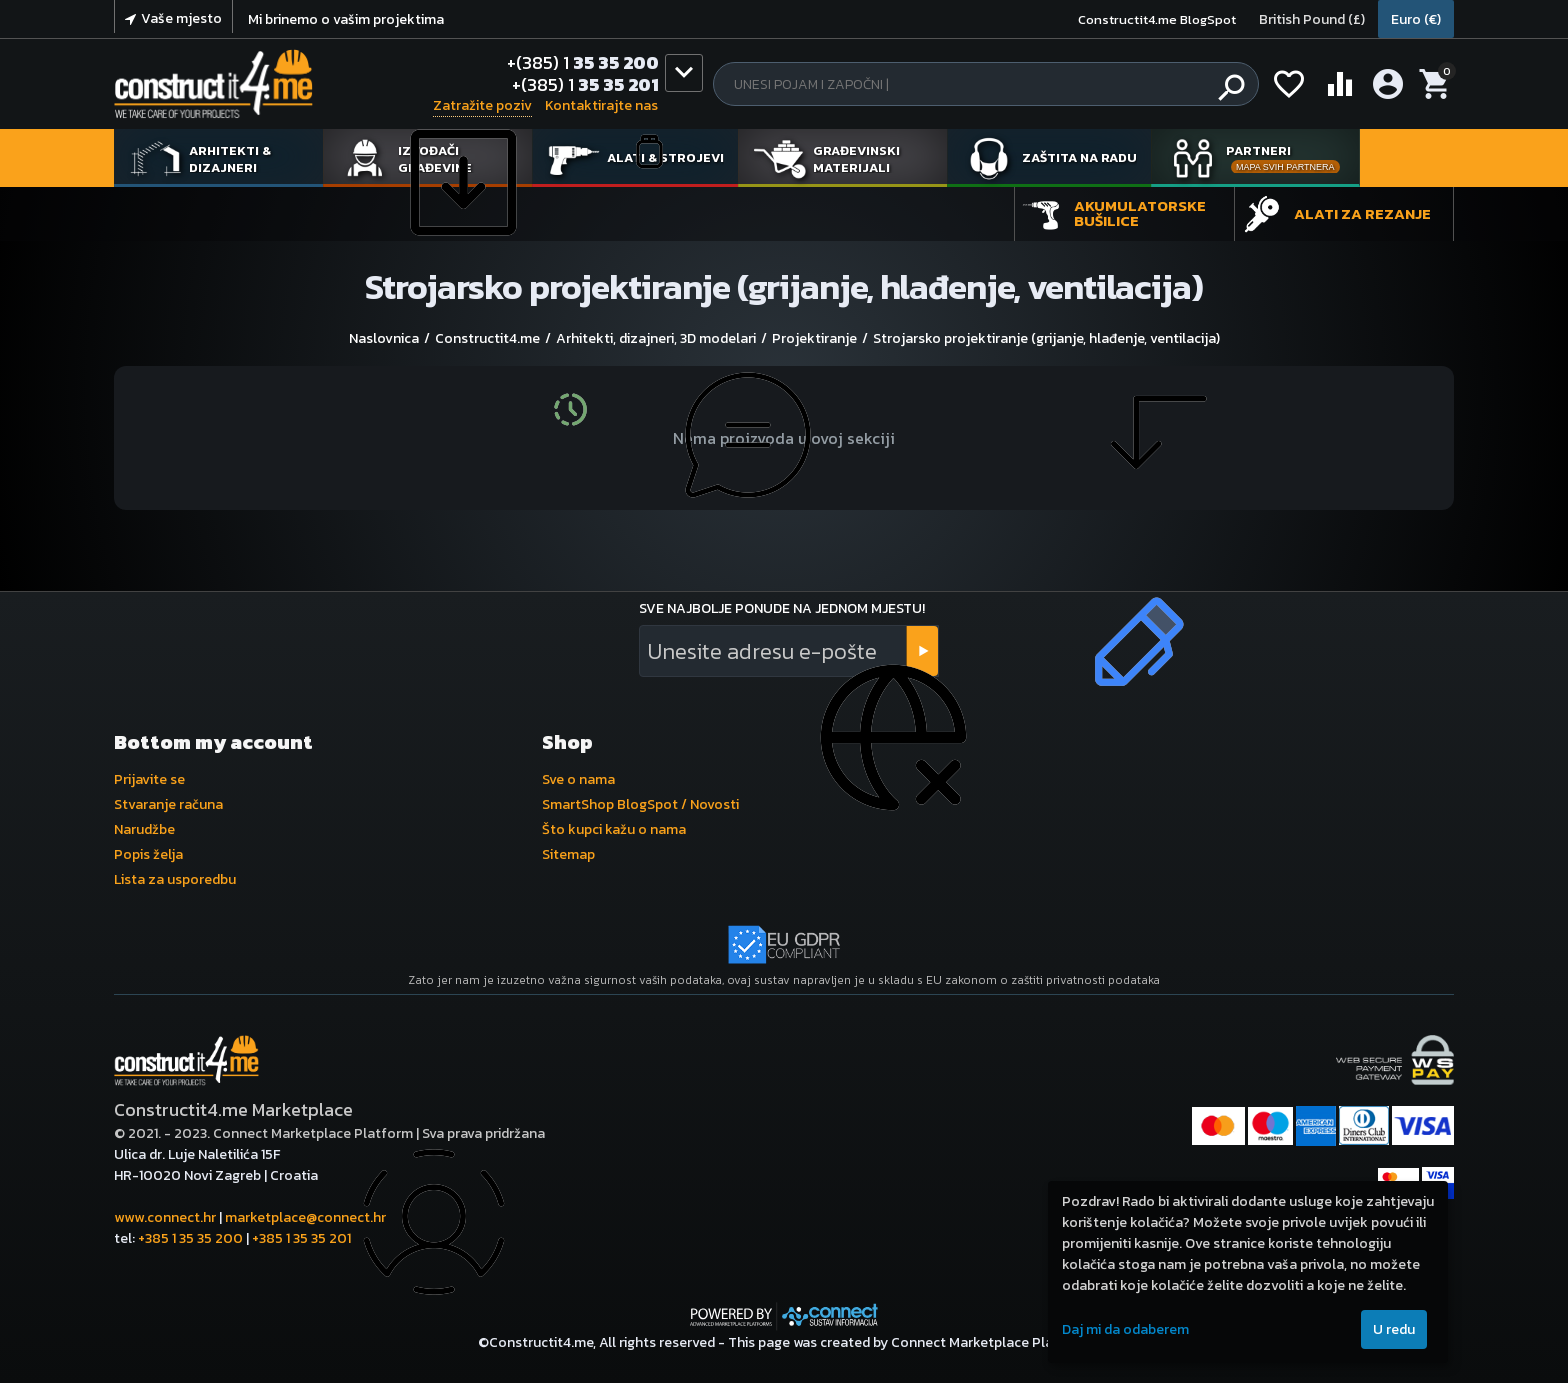  What do you see at coordinates (570, 409) in the screenshot?
I see `toggle viewing history on or off` at bounding box center [570, 409].